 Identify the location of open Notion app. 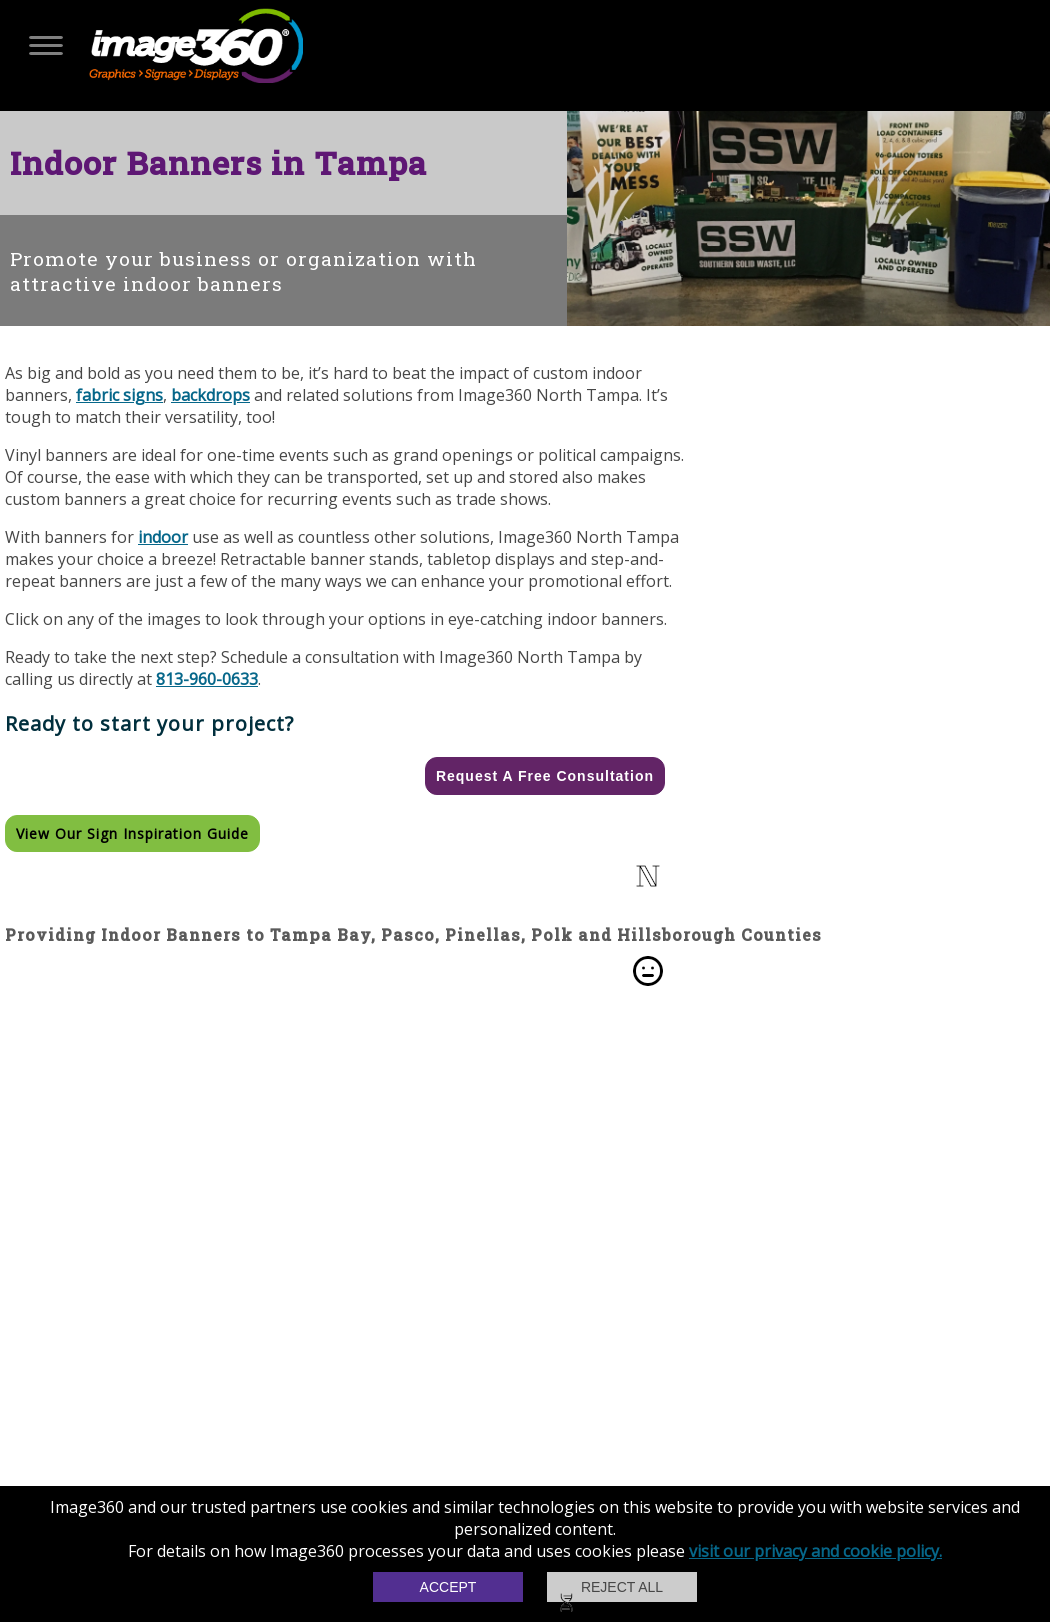
(648, 876).